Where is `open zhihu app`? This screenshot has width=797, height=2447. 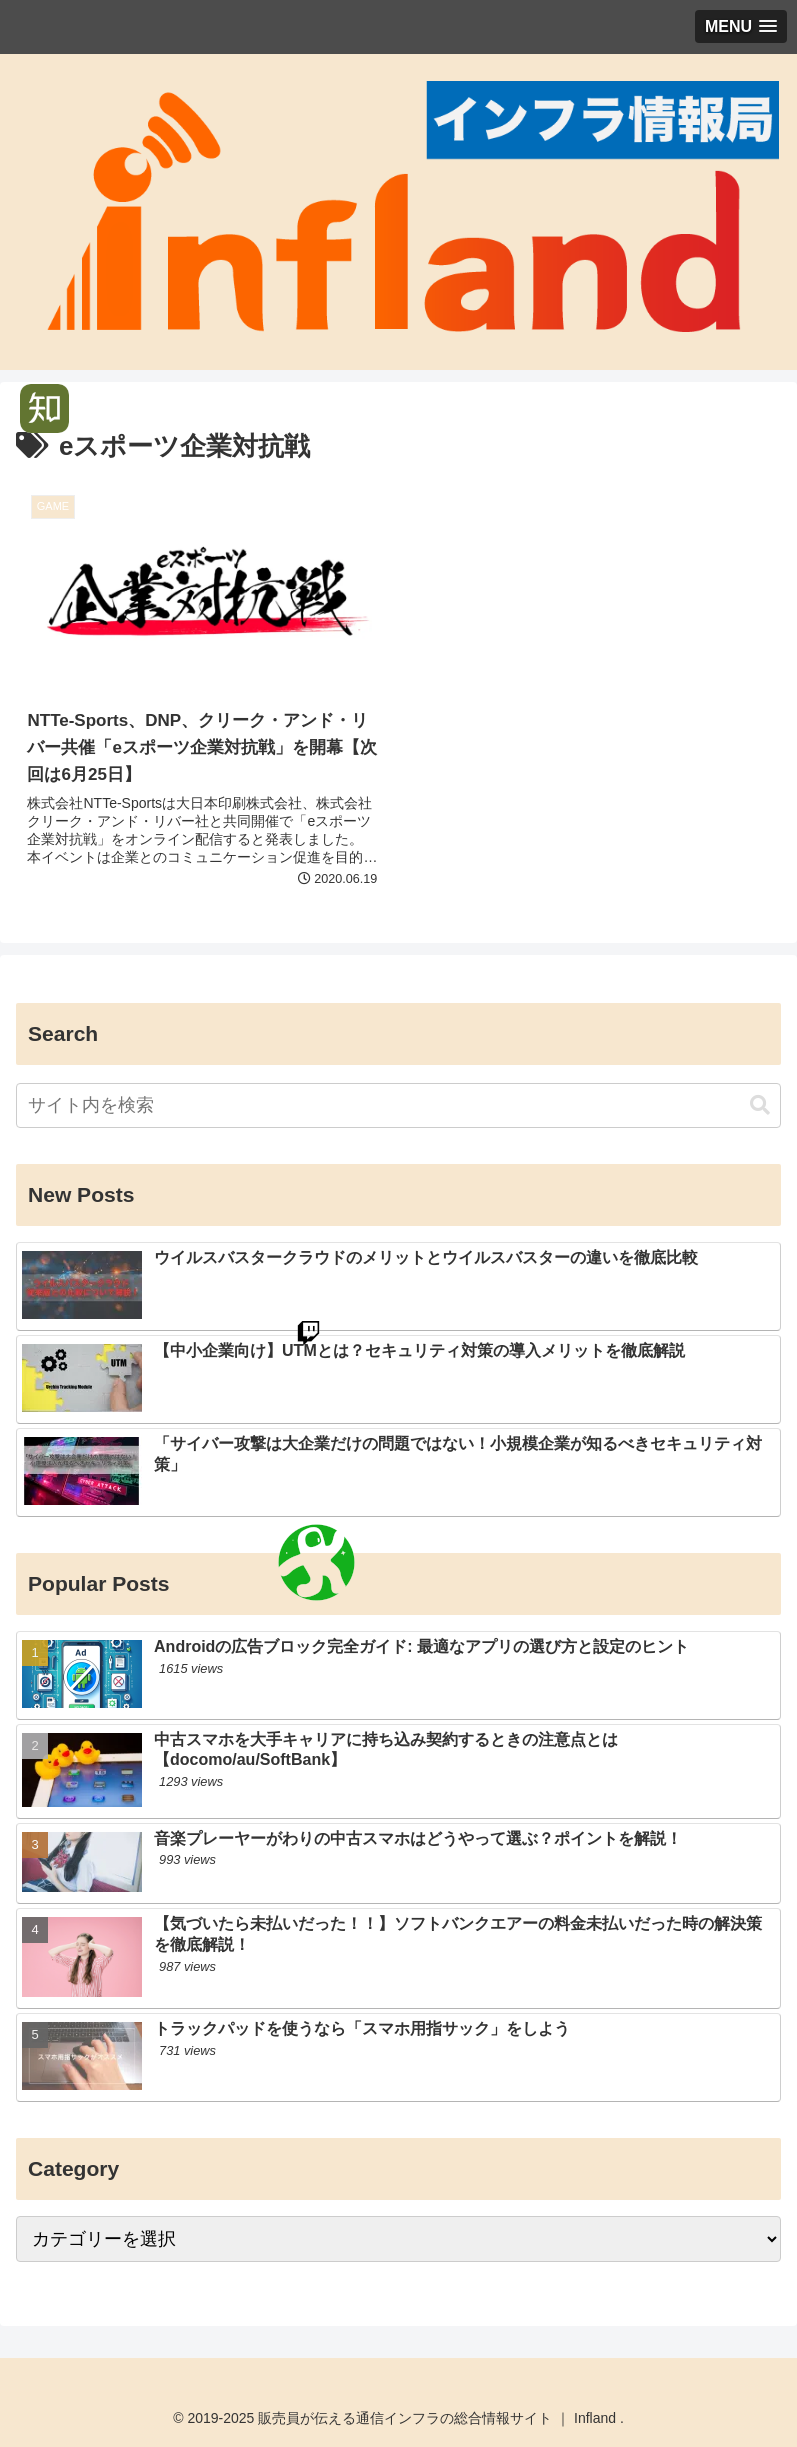
open zhihu app is located at coordinates (44, 408).